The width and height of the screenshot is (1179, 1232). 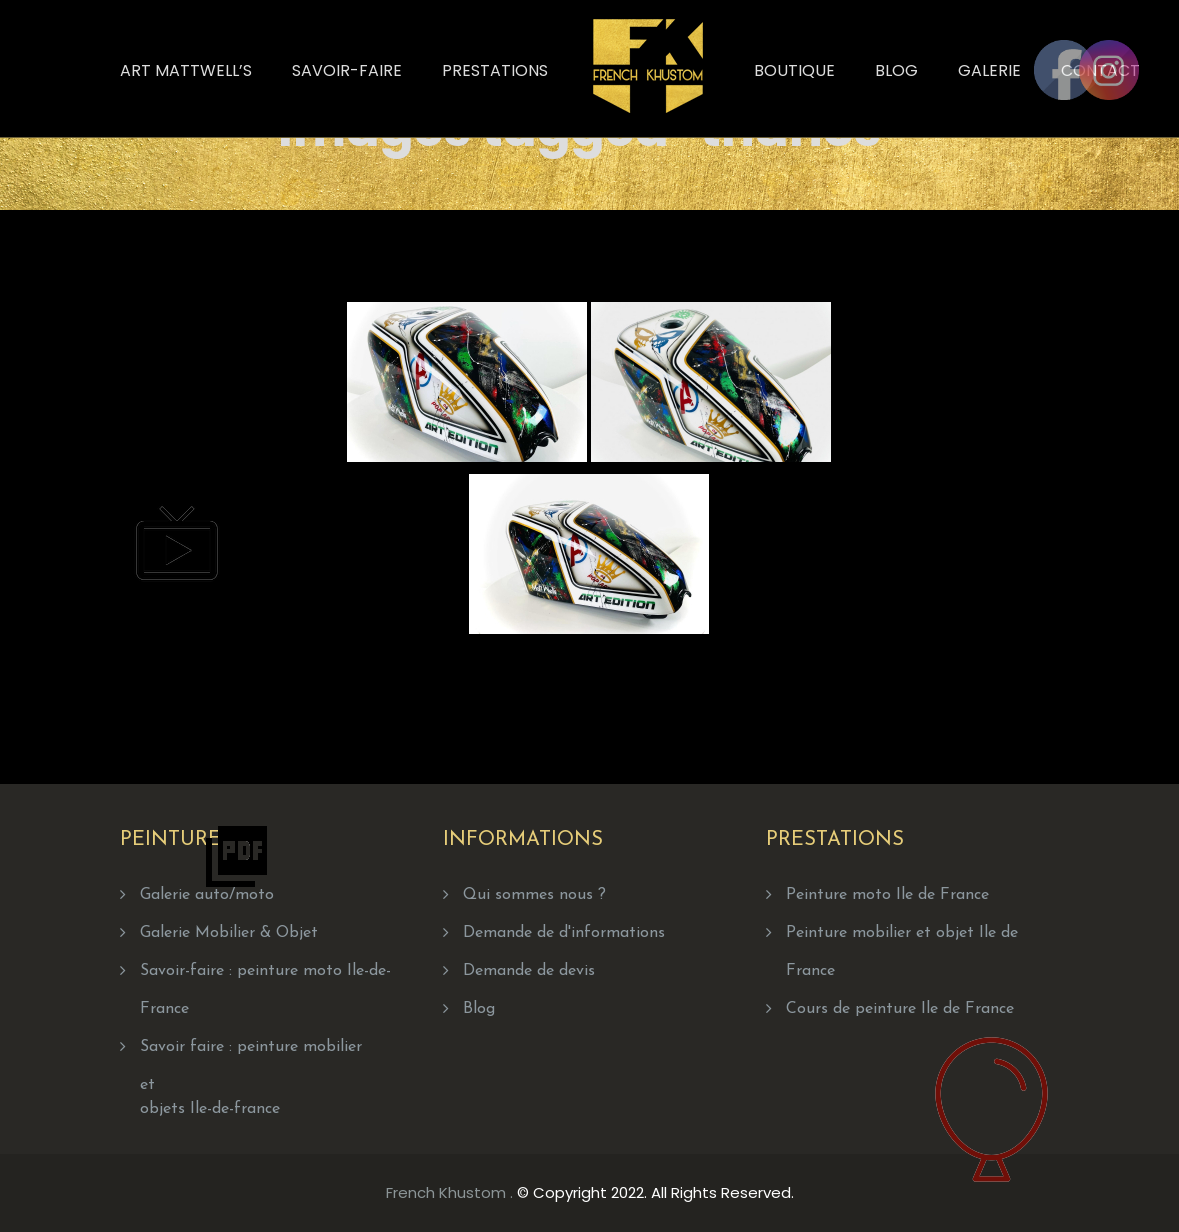 I want to click on watch live television or streaming content, so click(x=177, y=543).